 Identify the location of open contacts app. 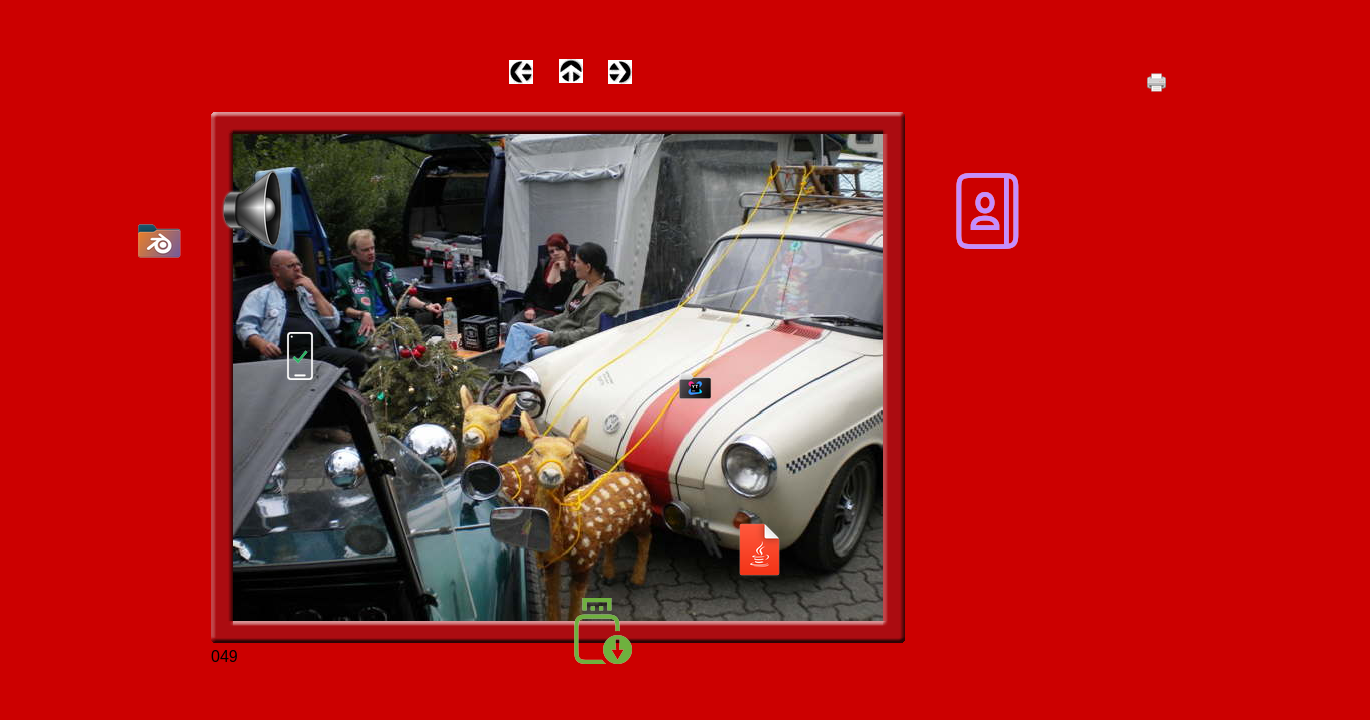
(985, 211).